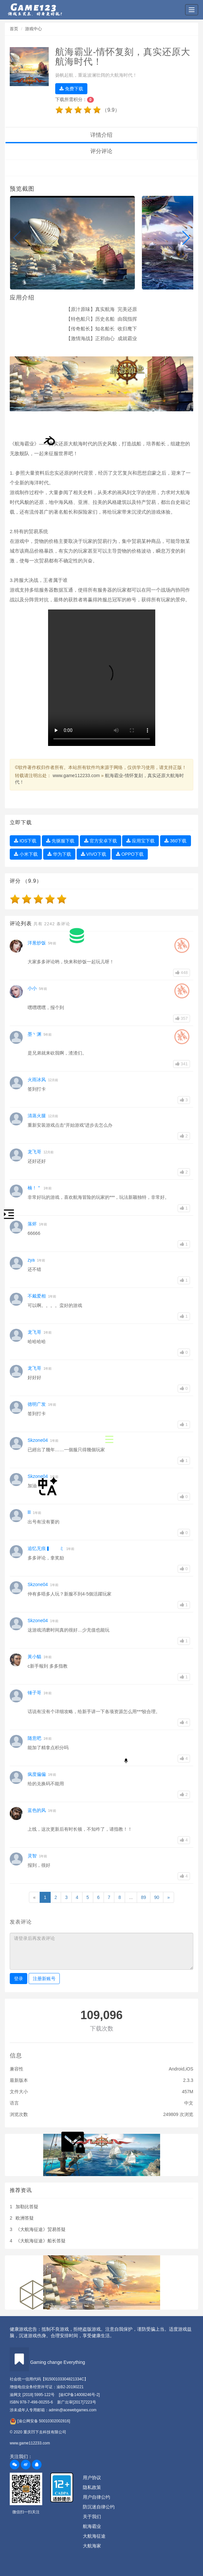 The height and width of the screenshot is (2576, 203). What do you see at coordinates (77, 935) in the screenshot?
I see `access database storage` at bounding box center [77, 935].